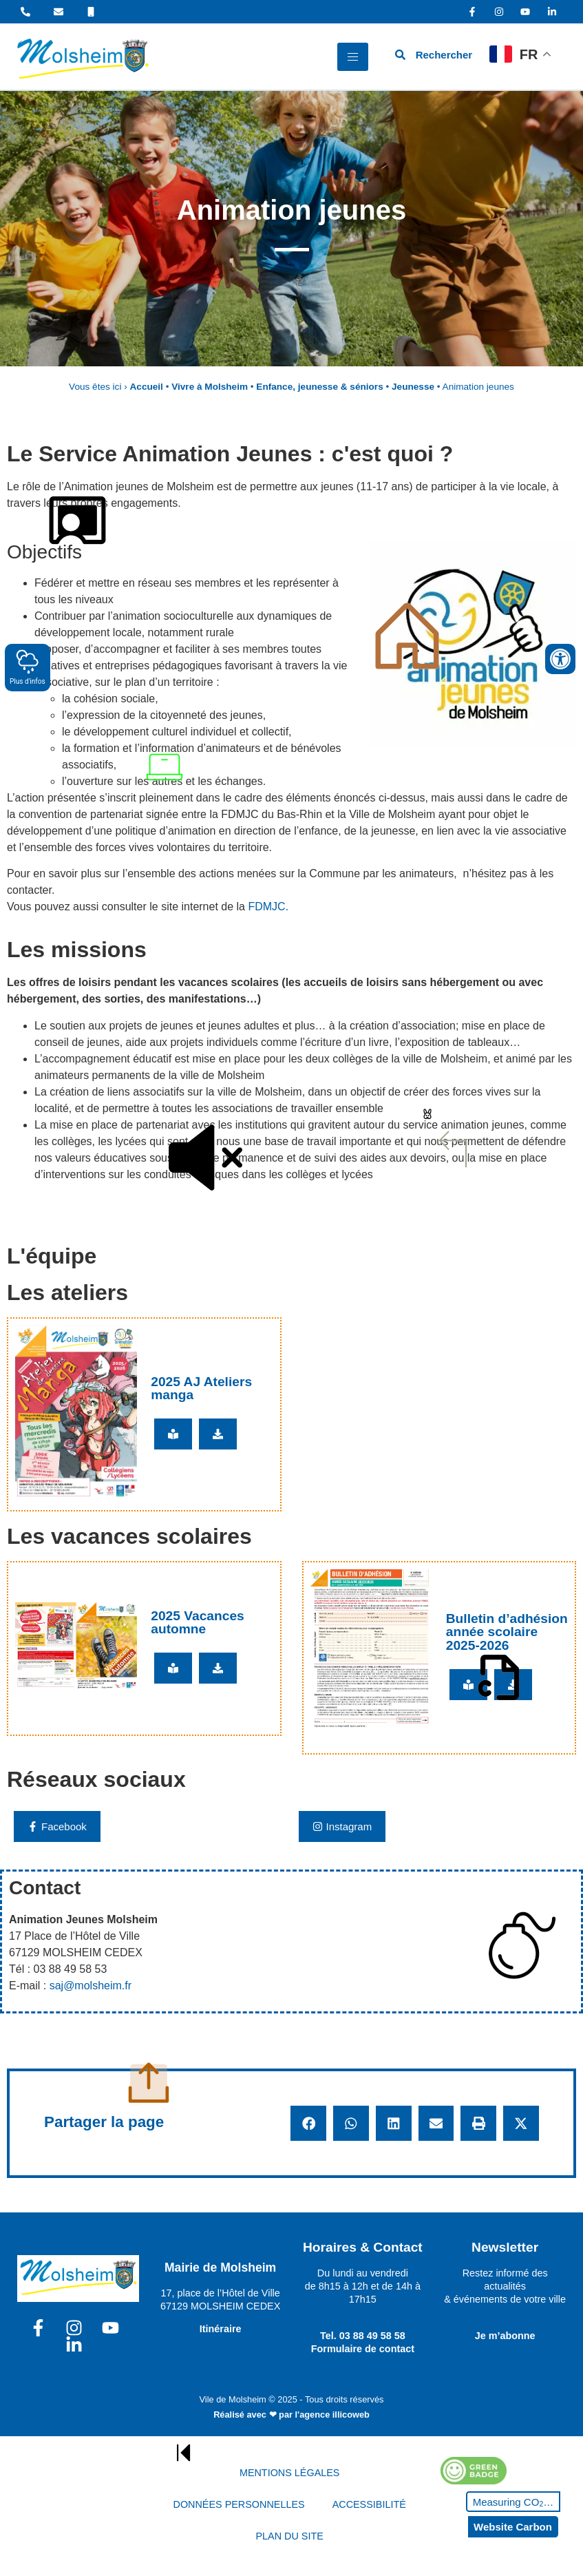 Image resolution: width=583 pixels, height=2576 pixels. Describe the element at coordinates (454, 1149) in the screenshot. I see `undo or go back to previous action` at that location.